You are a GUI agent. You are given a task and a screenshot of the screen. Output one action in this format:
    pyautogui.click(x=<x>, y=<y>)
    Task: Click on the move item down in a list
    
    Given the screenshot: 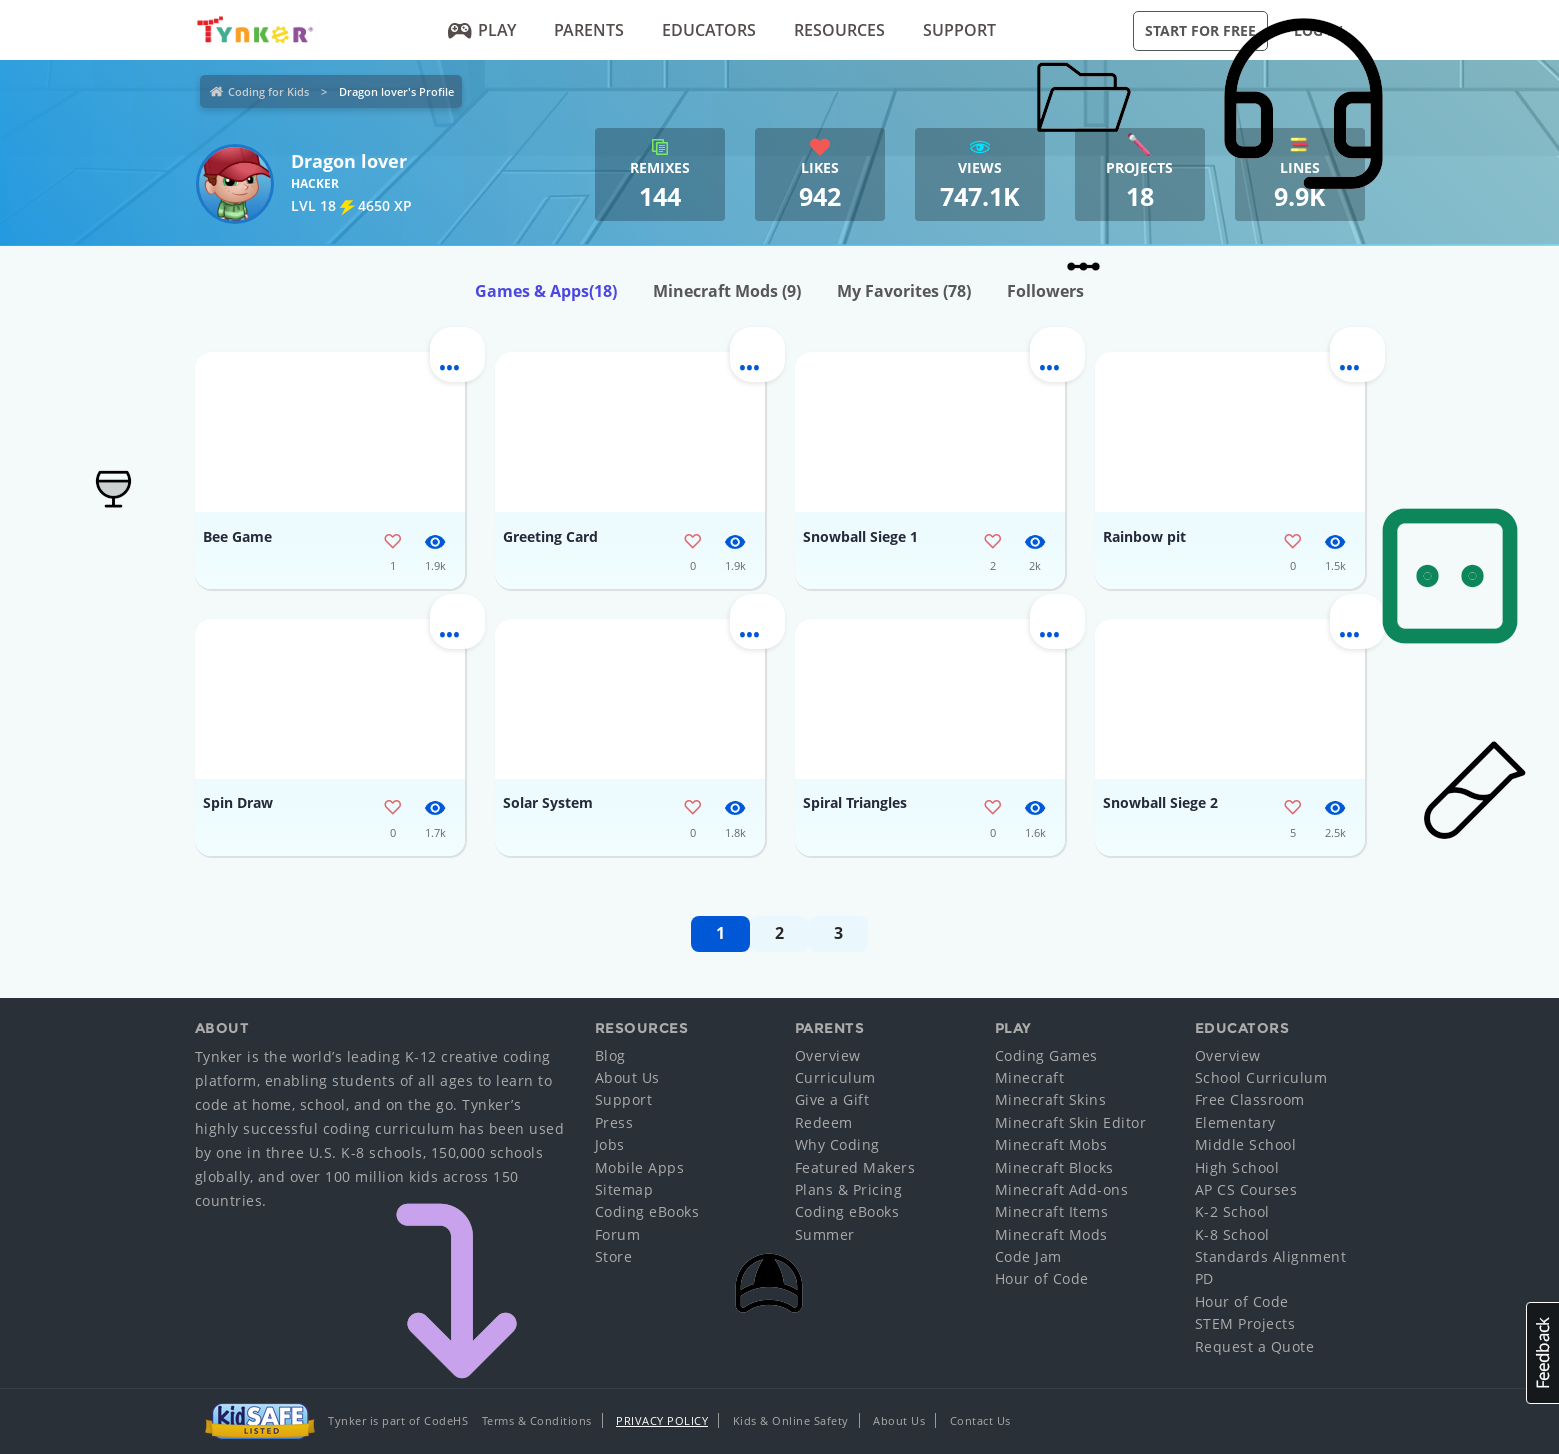 What is the action you would take?
    pyautogui.click(x=462, y=1291)
    